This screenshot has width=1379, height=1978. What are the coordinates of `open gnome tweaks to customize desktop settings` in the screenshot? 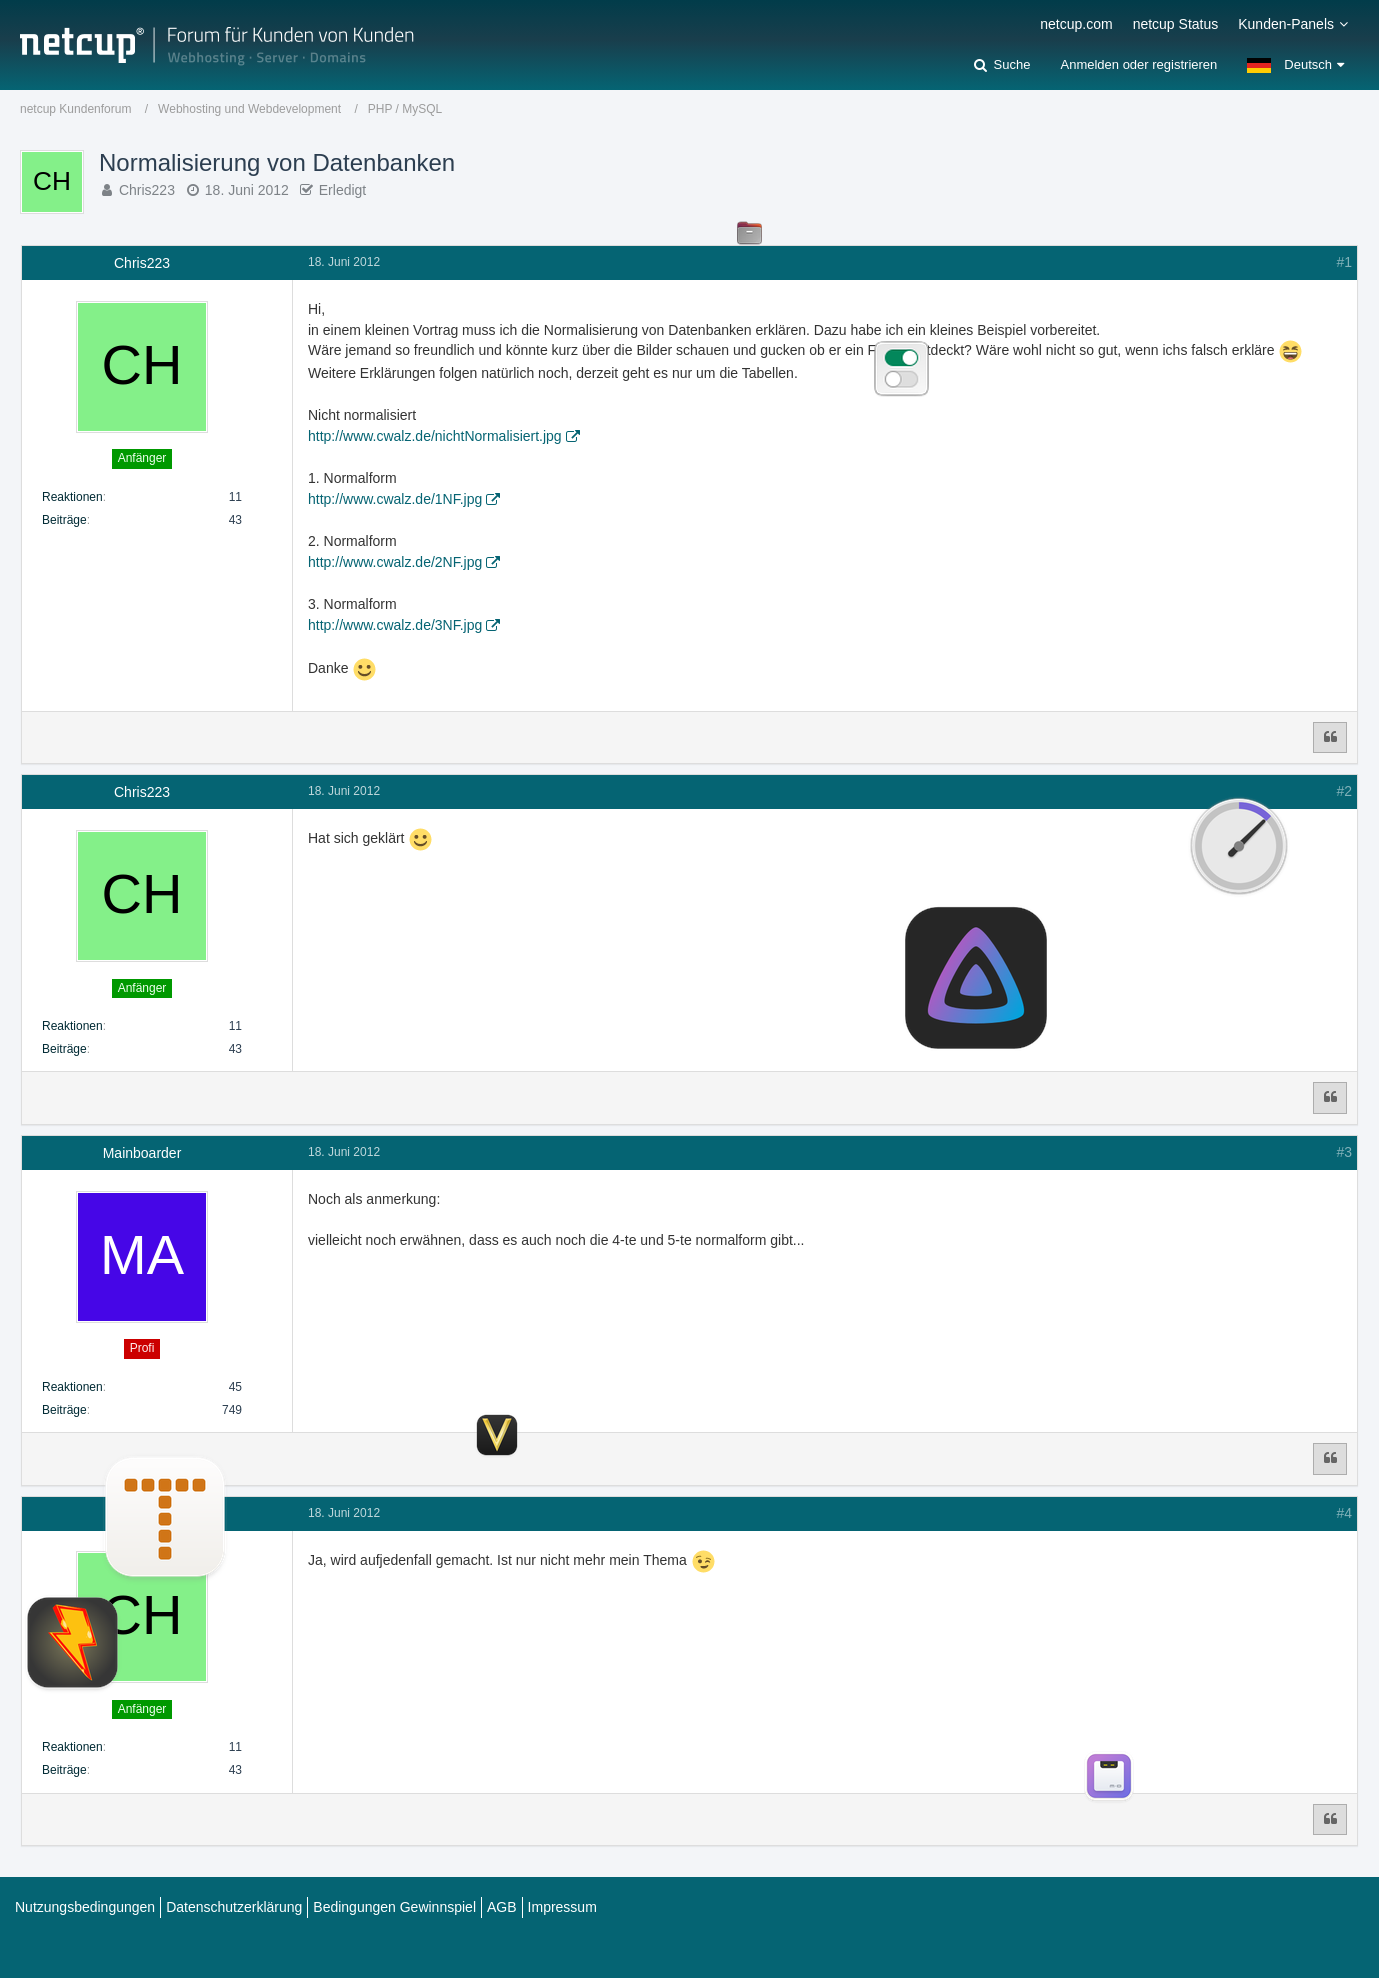 It's located at (901, 368).